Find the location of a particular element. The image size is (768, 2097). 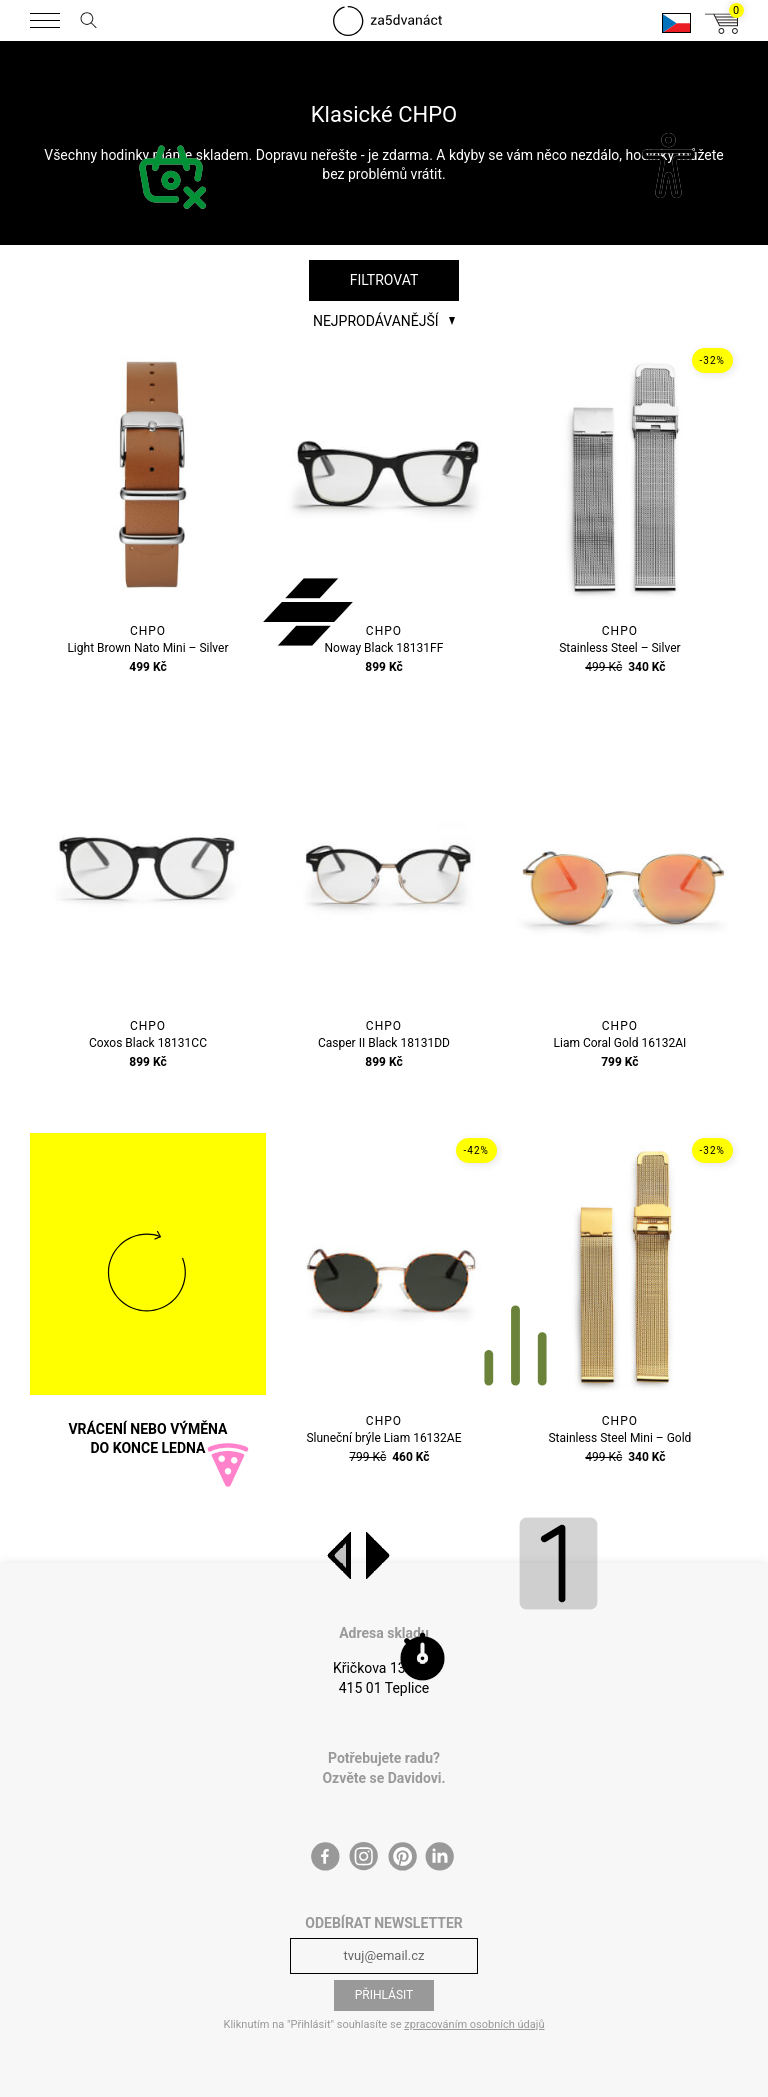

switch to left panel or view is located at coordinates (358, 1555).